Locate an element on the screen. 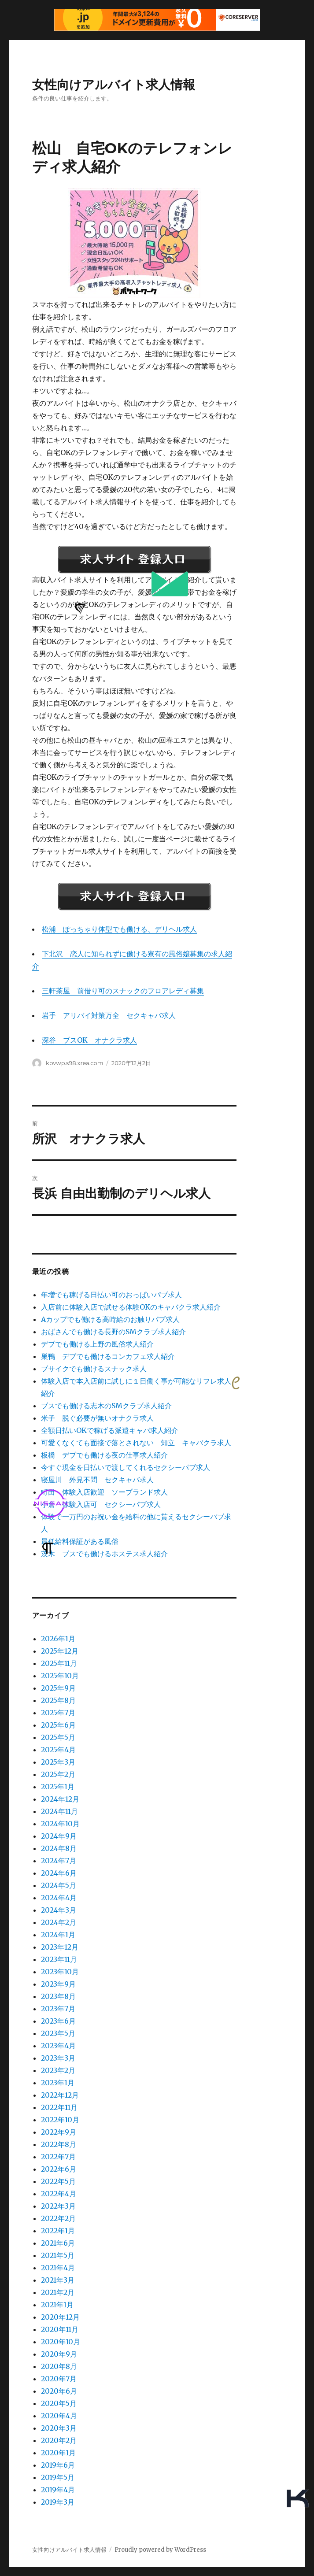 Image resolution: width=314 pixels, height=2576 pixels. nissan brand logo is located at coordinates (51, 1503).